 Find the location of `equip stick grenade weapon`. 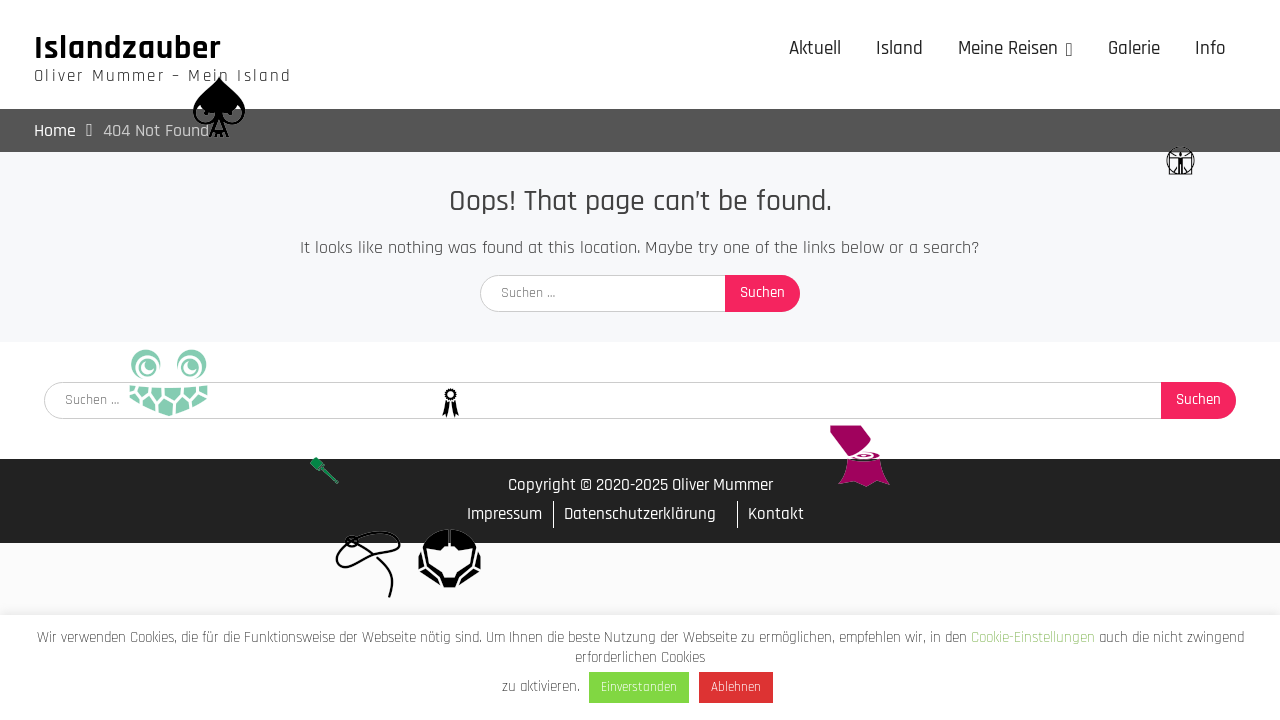

equip stick grenade weapon is located at coordinates (324, 470).